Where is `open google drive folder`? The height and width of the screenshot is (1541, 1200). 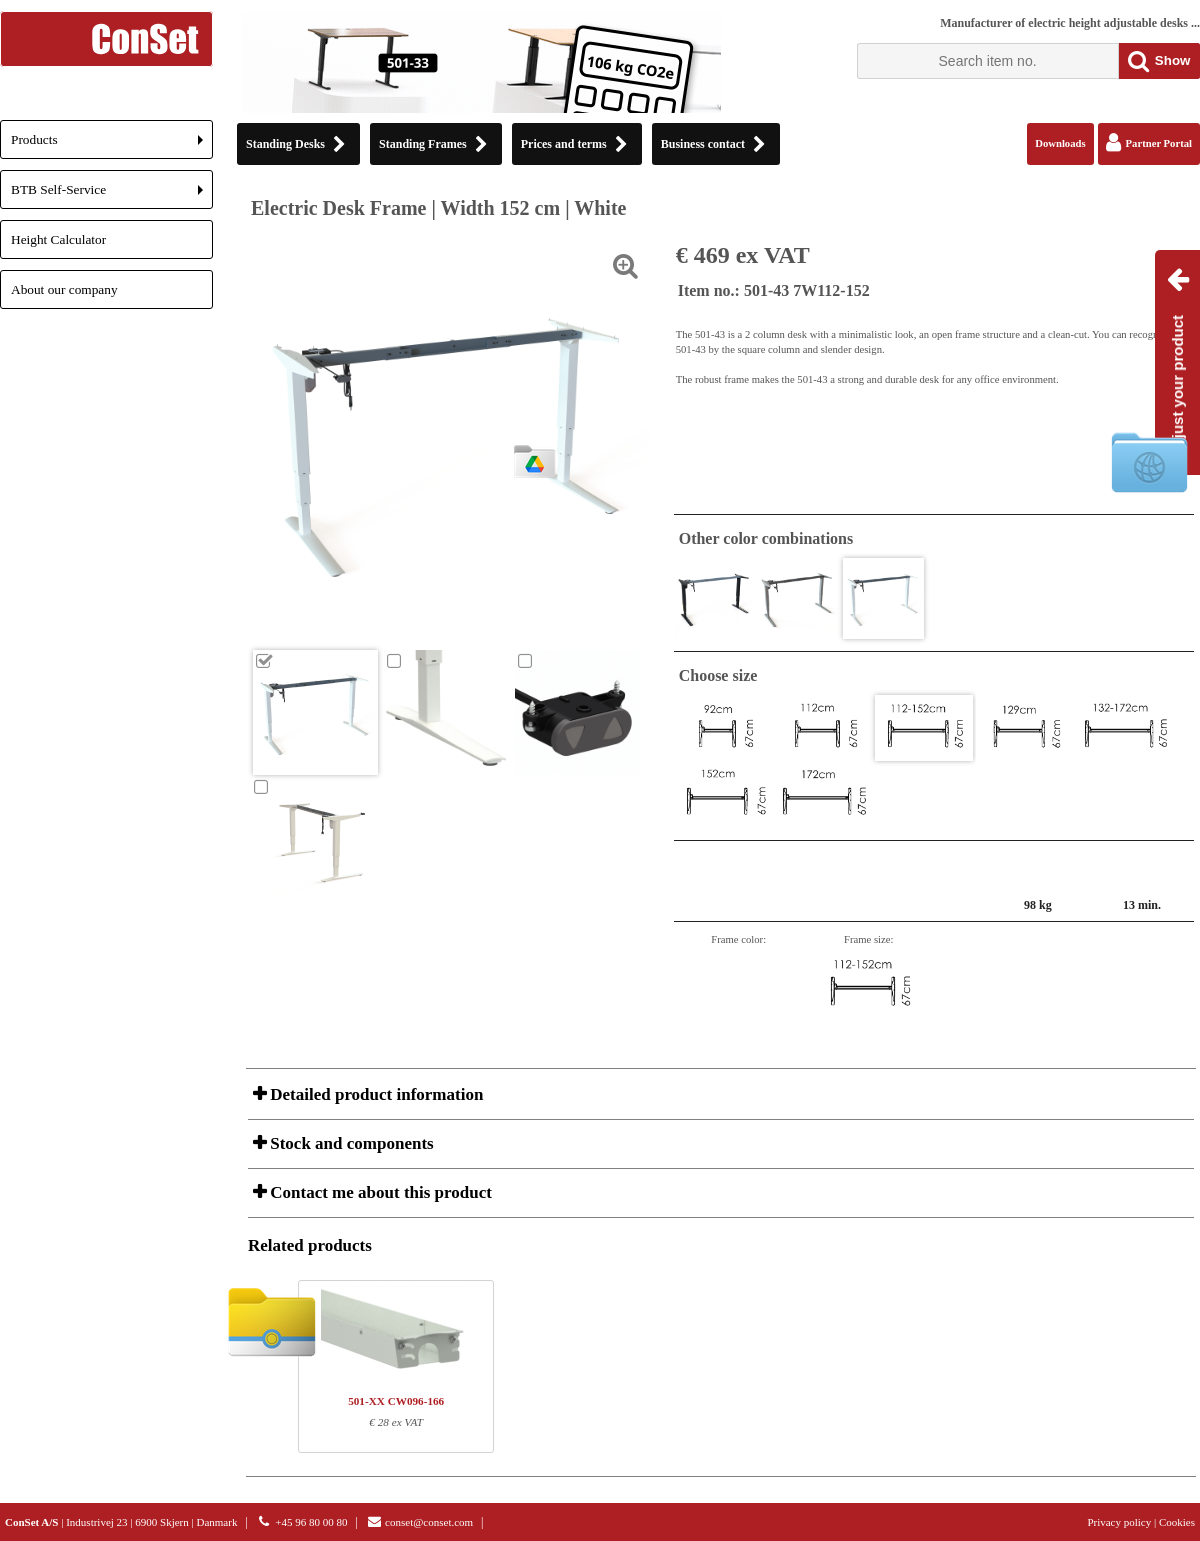
open google drive folder is located at coordinates (534, 462).